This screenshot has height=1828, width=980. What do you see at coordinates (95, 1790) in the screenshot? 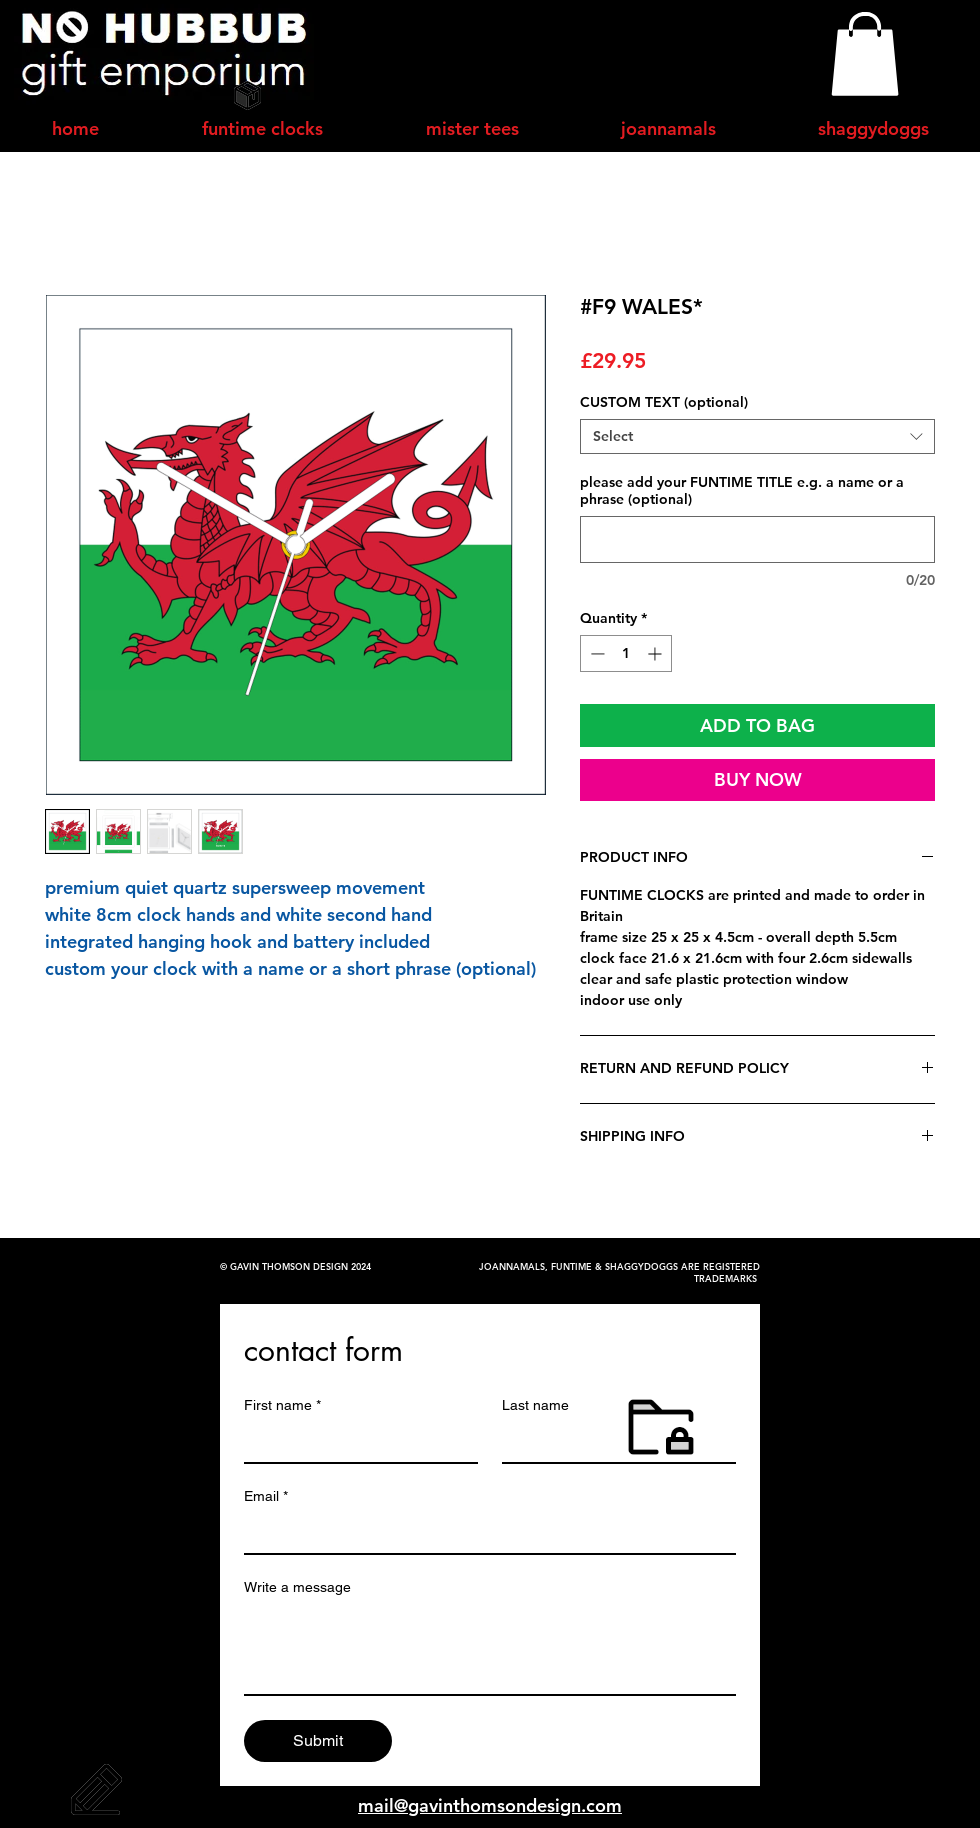
I see `edit text or content` at bounding box center [95, 1790].